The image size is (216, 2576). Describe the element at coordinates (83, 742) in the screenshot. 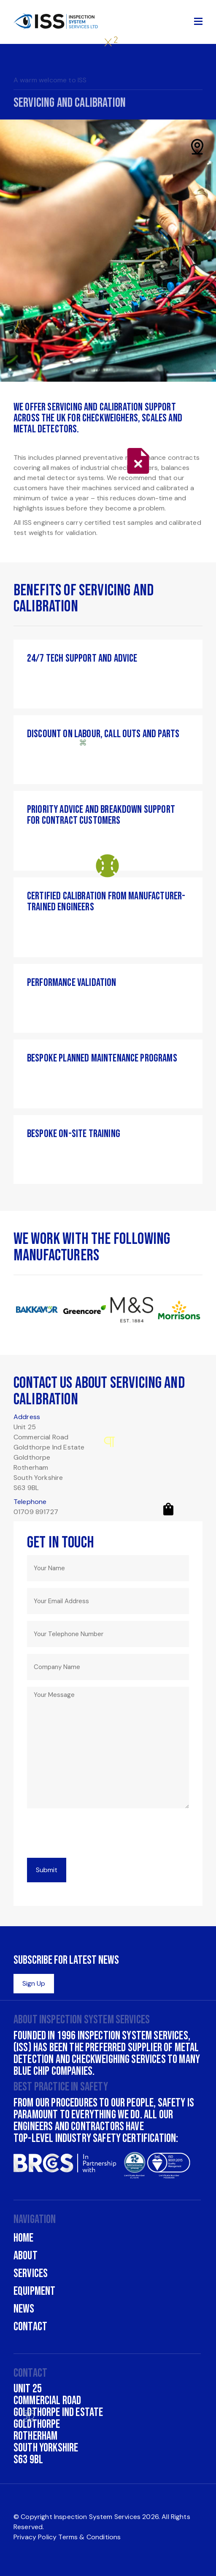

I see `execute a keyboard command shortcut` at that location.